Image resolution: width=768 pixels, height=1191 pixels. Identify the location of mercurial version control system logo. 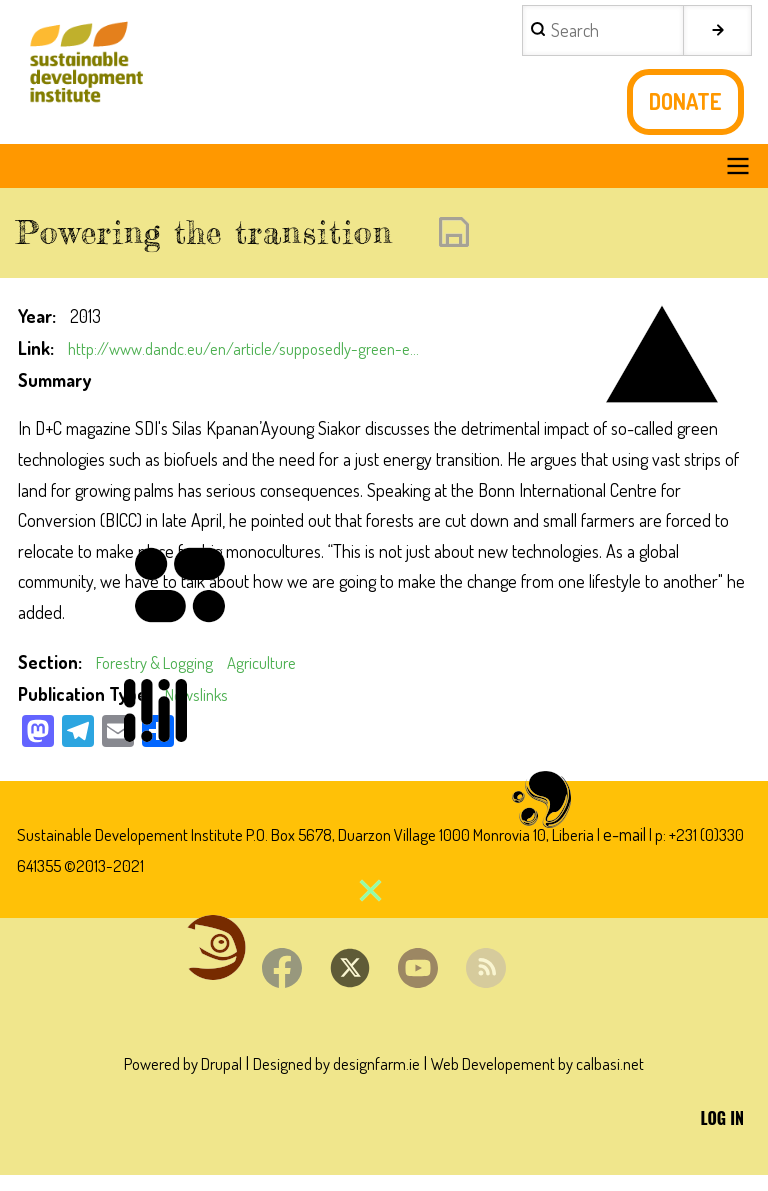
(541, 799).